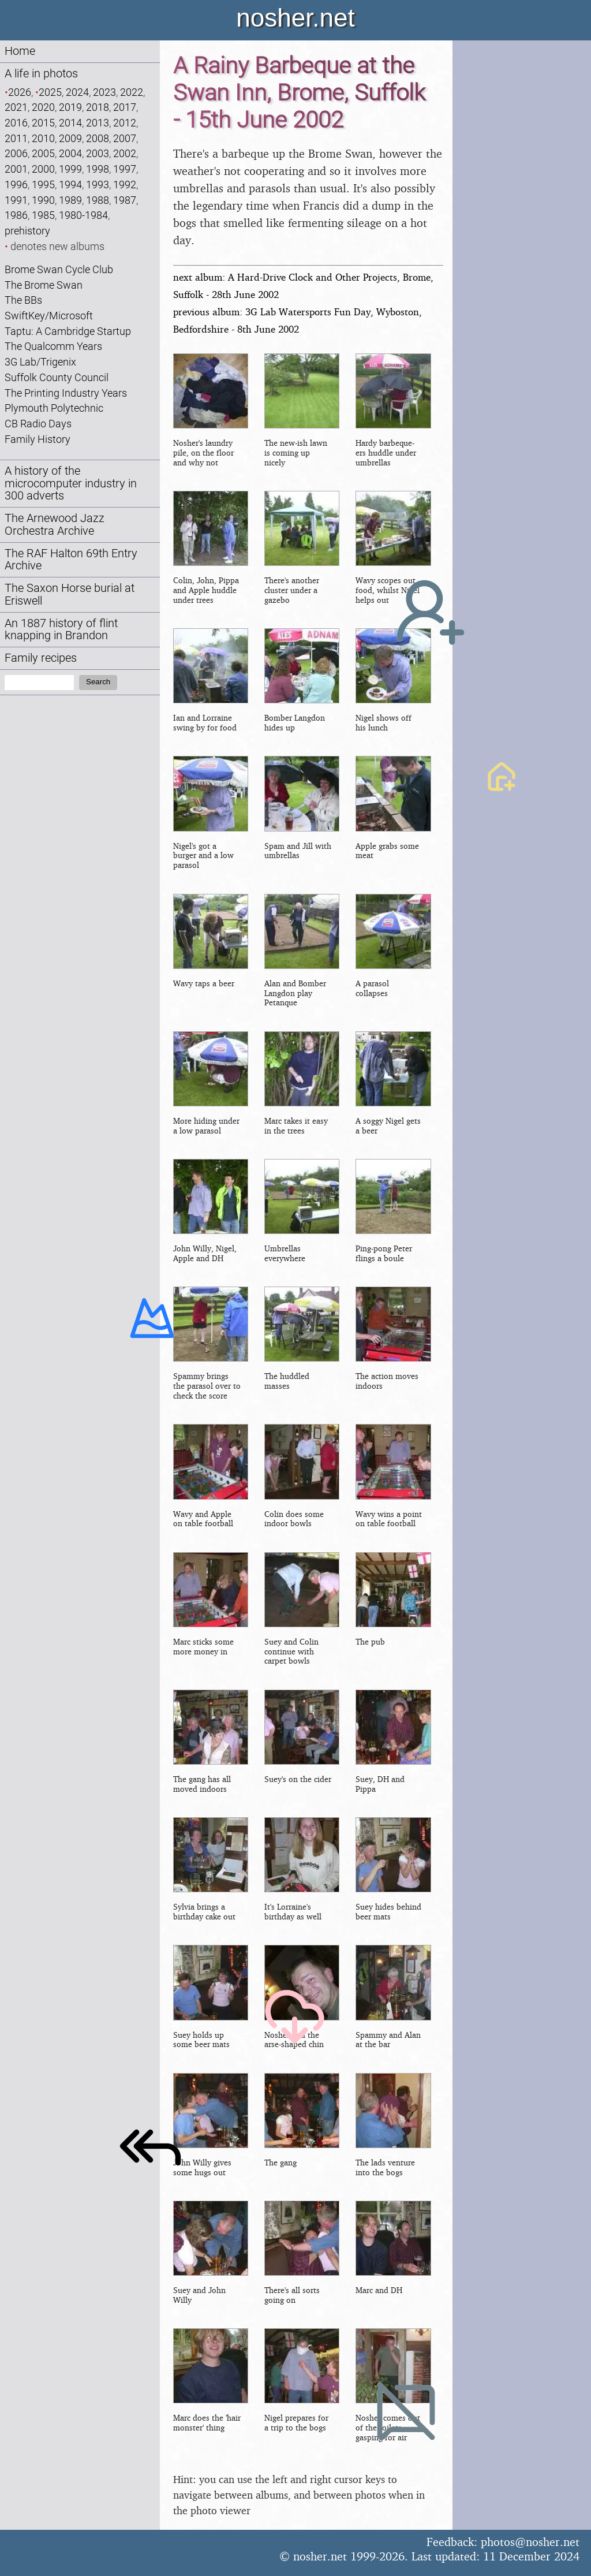  I want to click on view mountain or alpine destinations, so click(152, 1318).